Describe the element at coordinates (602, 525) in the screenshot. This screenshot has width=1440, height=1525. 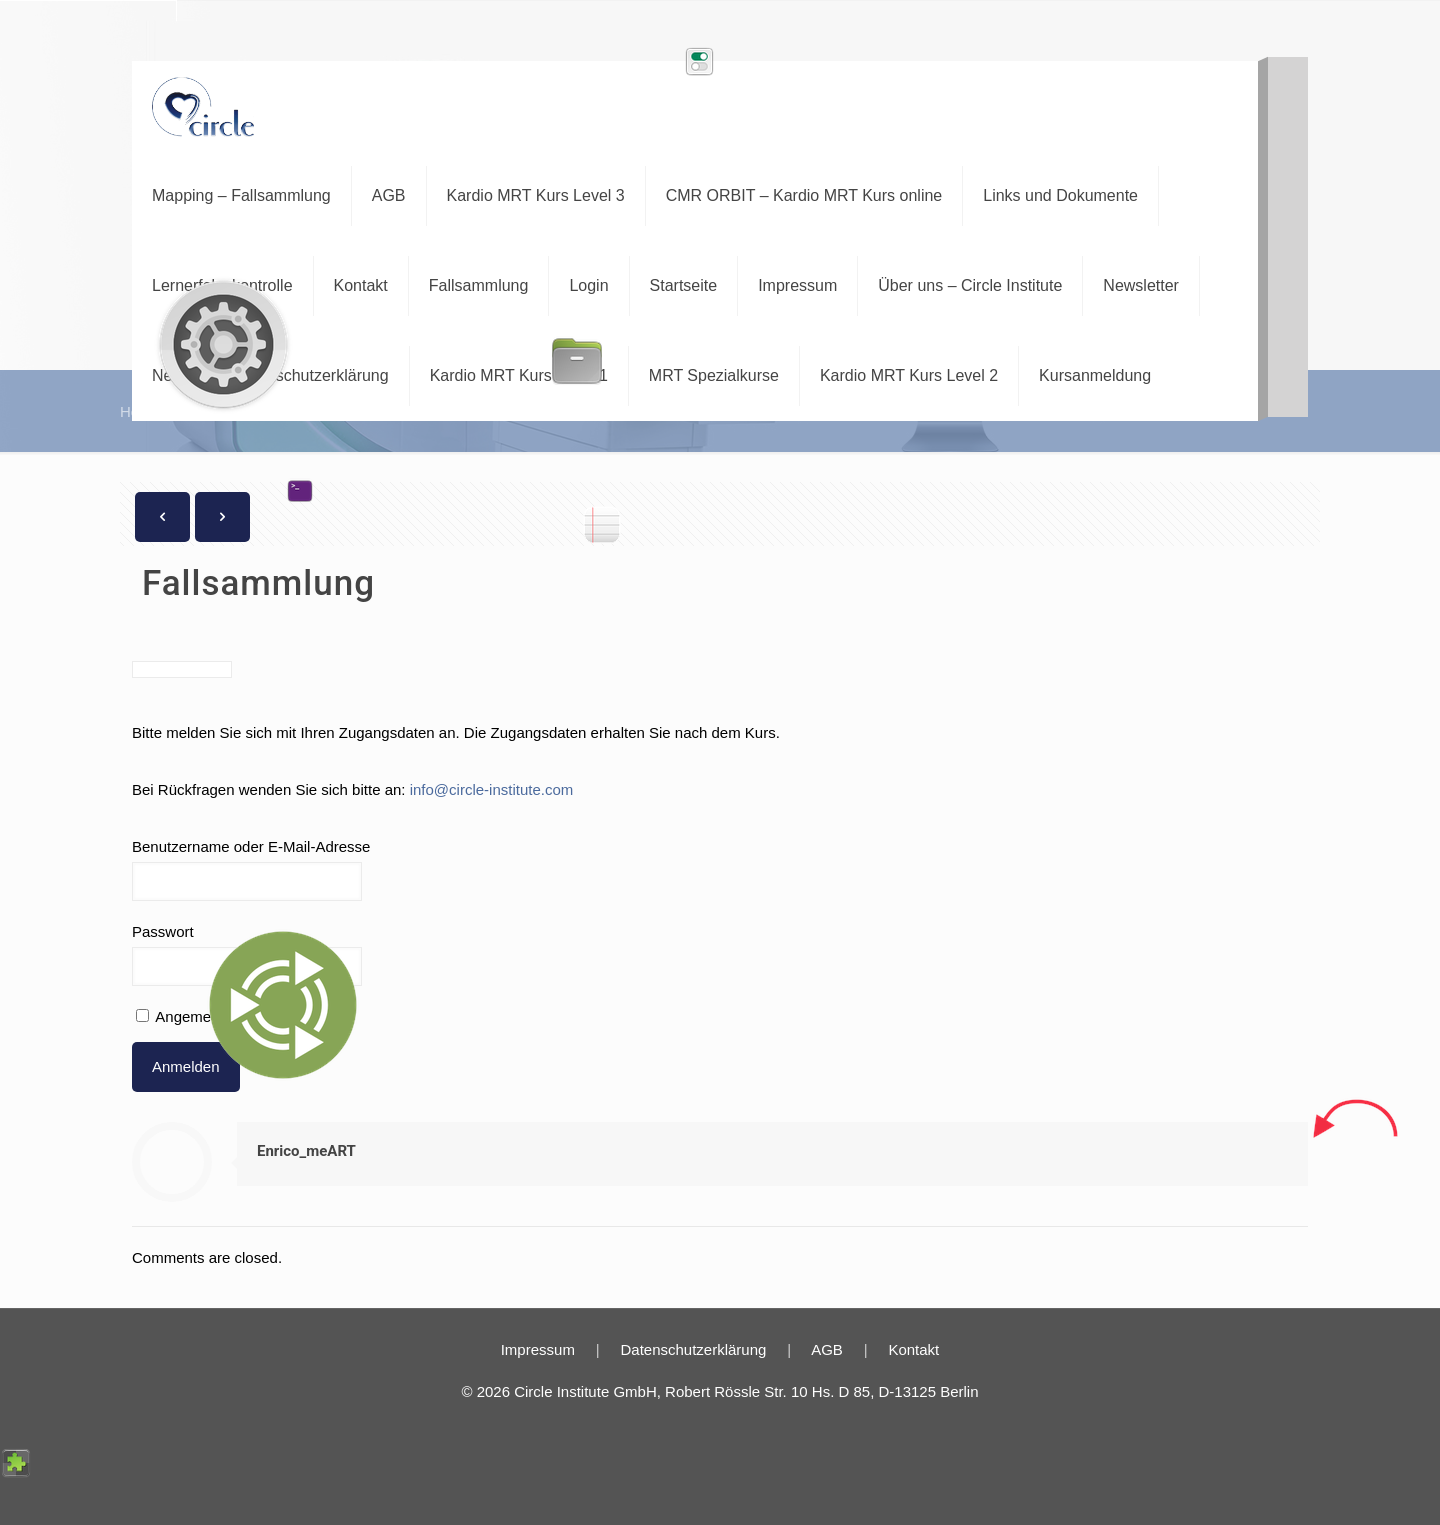
I see `open the text editor app` at that location.